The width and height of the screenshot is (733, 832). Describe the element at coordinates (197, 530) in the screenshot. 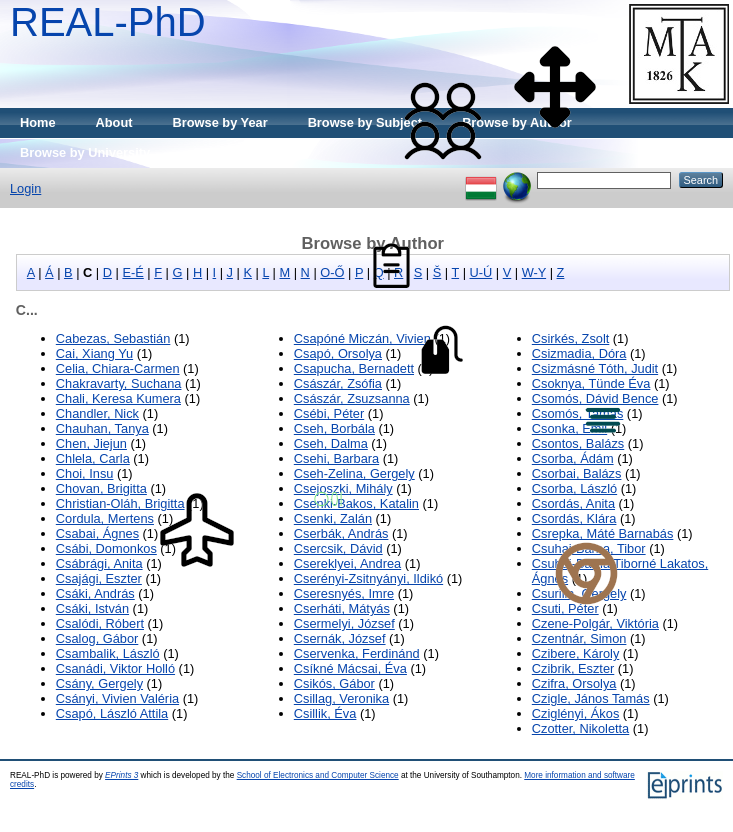

I see `enable airplane mode` at that location.